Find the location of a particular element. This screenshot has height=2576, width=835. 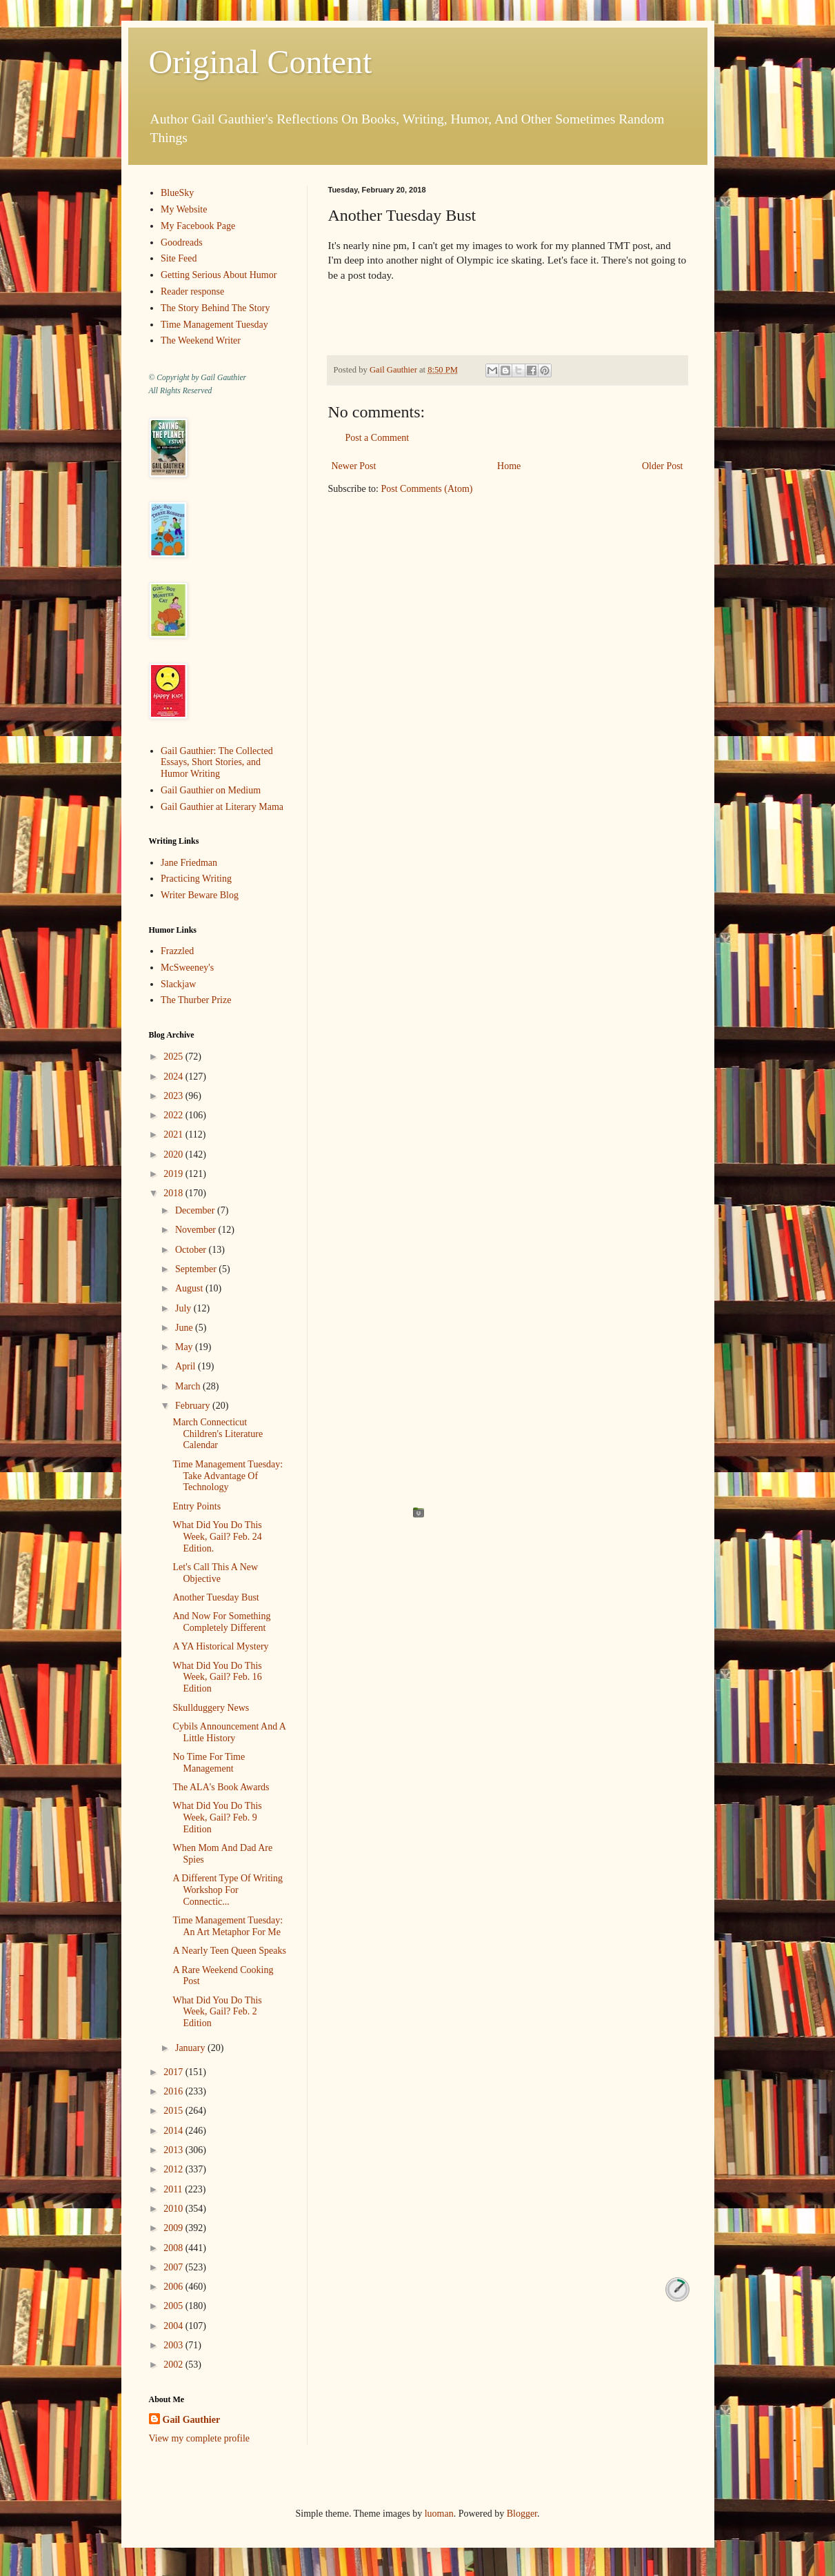

open your Dropbox folder is located at coordinates (419, 1512).